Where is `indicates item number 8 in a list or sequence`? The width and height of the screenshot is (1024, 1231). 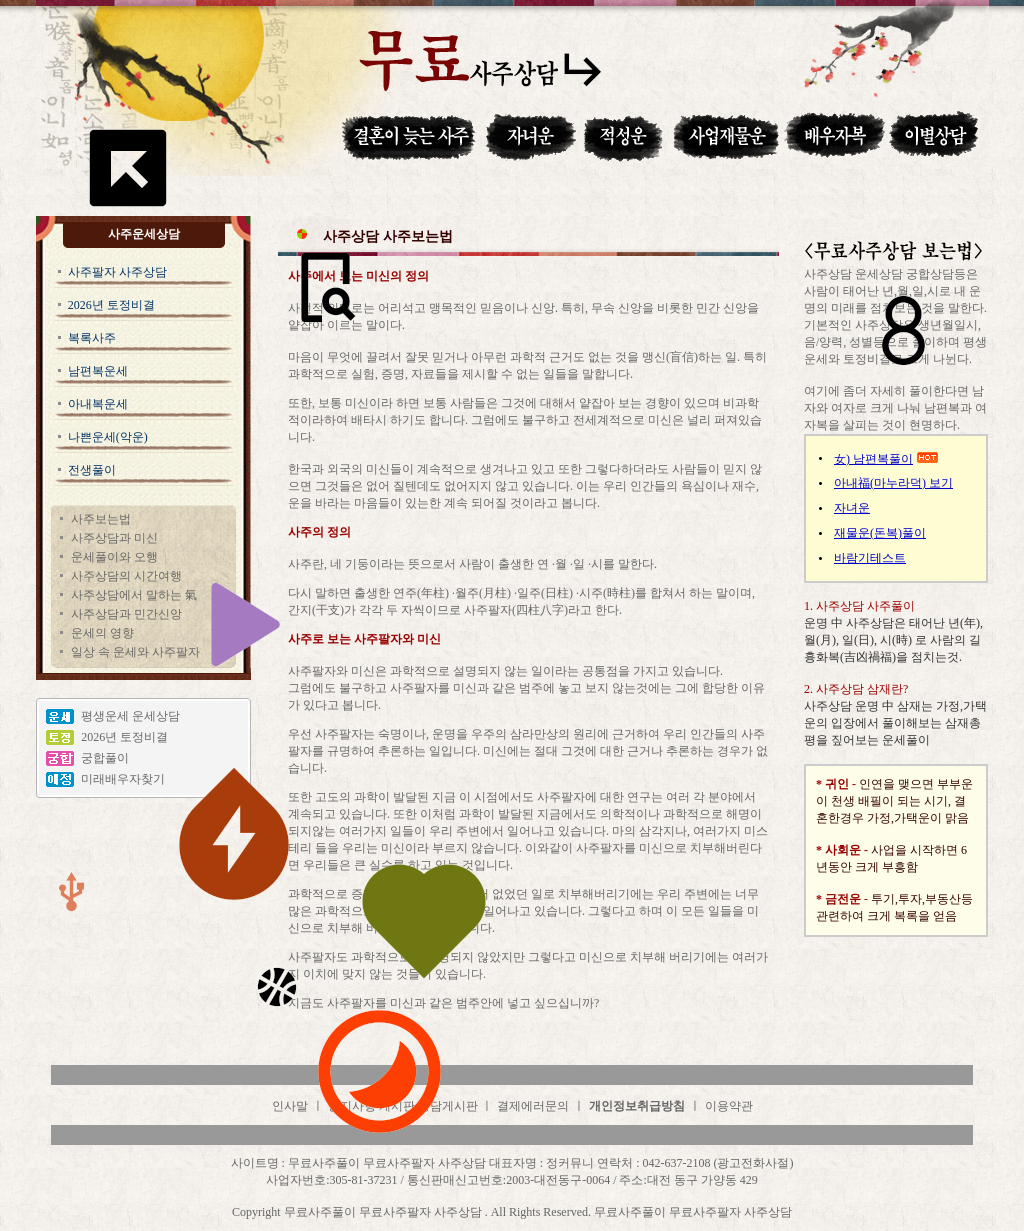
indicates item number 8 in a list or sequence is located at coordinates (903, 330).